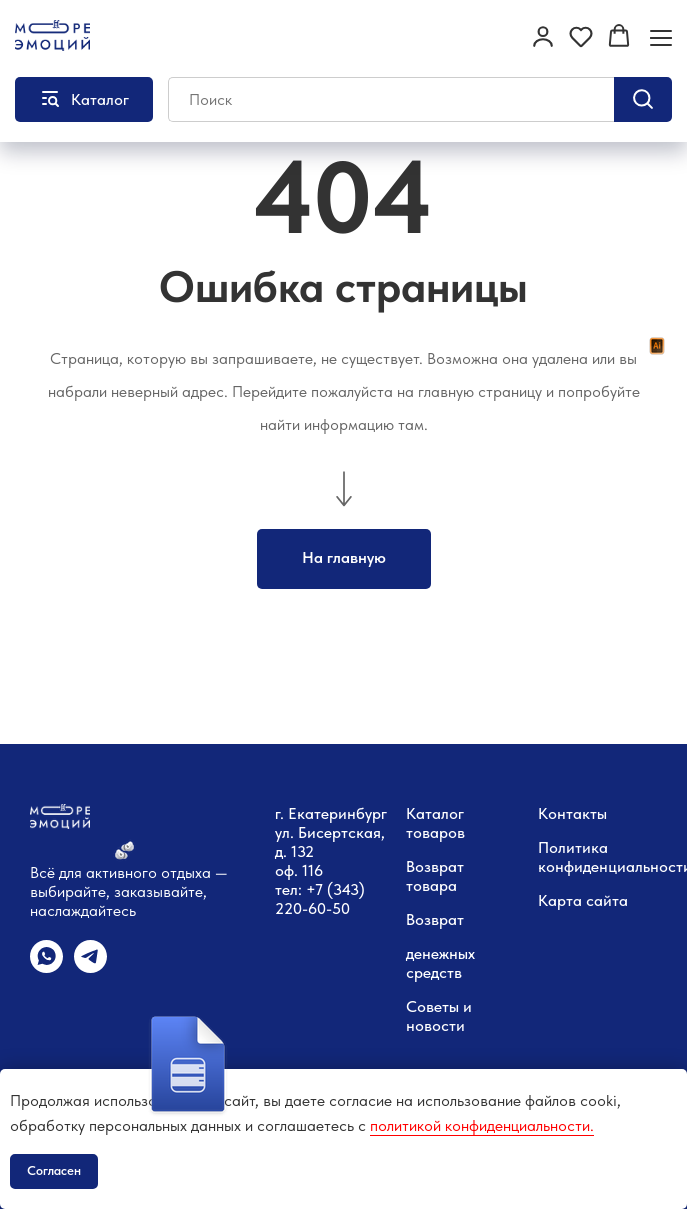 Image resolution: width=687 pixels, height=1209 pixels. I want to click on connect beats wireless earbuds via bluetooth, so click(124, 850).